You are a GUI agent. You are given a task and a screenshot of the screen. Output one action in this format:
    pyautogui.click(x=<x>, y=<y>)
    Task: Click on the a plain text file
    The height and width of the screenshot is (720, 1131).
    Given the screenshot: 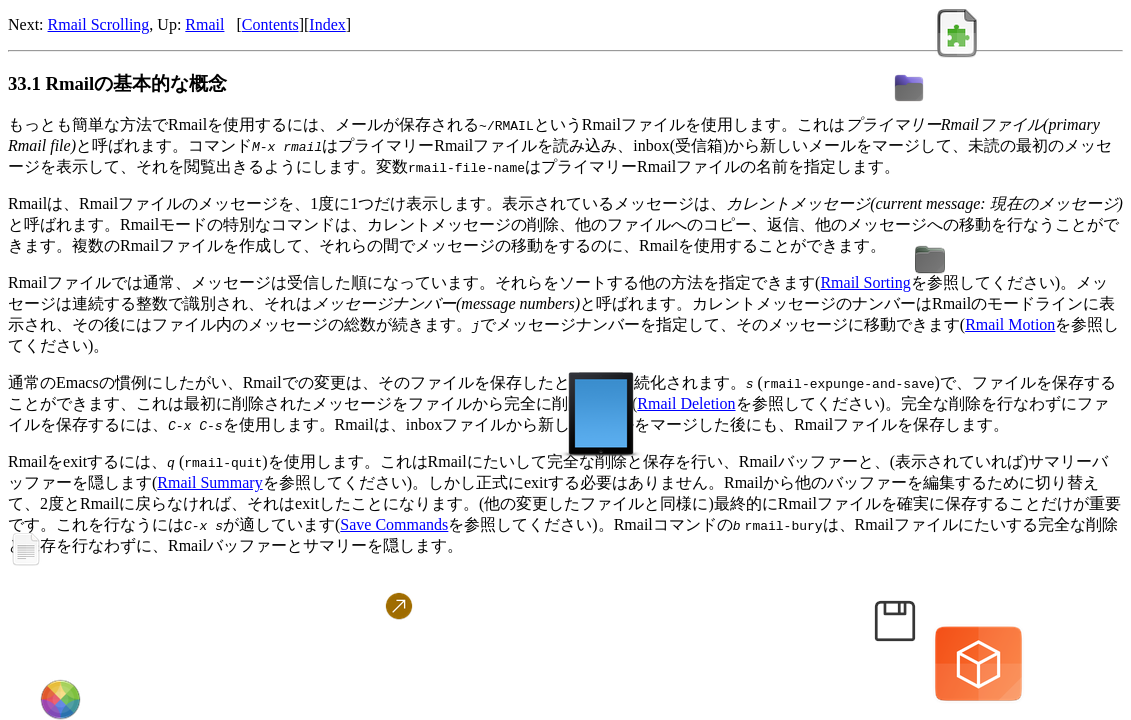 What is the action you would take?
    pyautogui.click(x=26, y=549)
    